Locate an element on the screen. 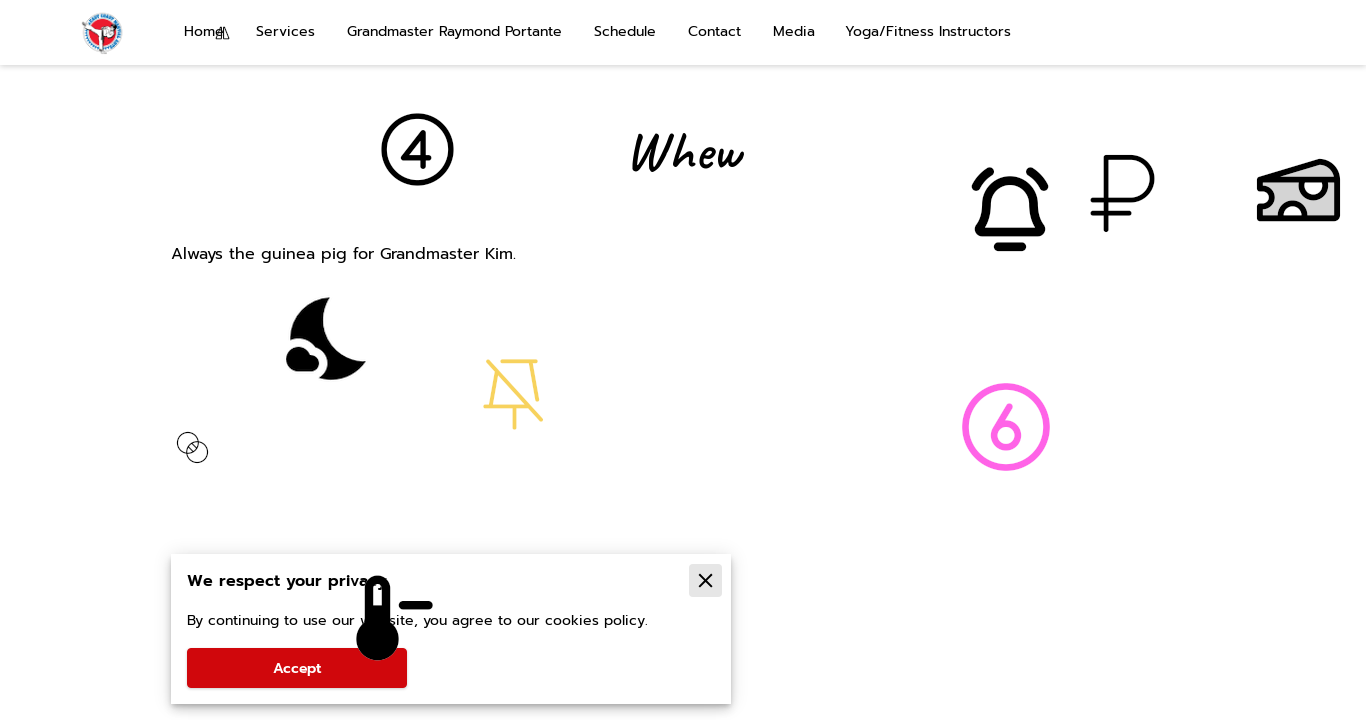  flip image horizontally is located at coordinates (222, 33).